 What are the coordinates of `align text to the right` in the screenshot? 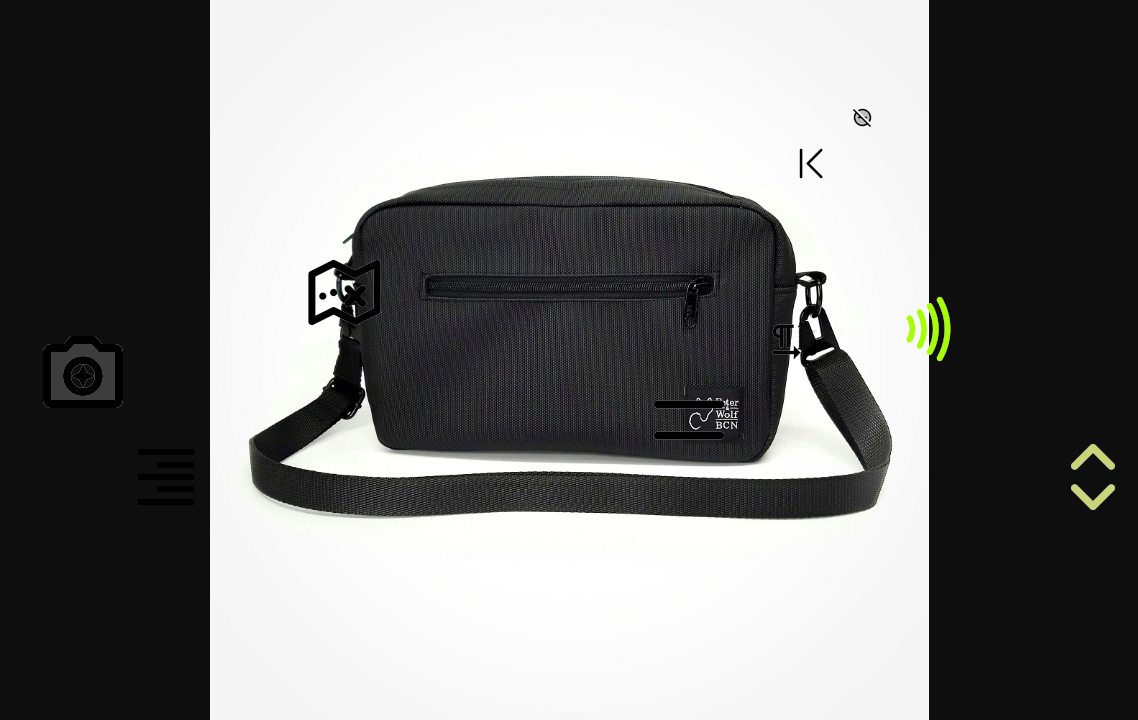 It's located at (166, 477).